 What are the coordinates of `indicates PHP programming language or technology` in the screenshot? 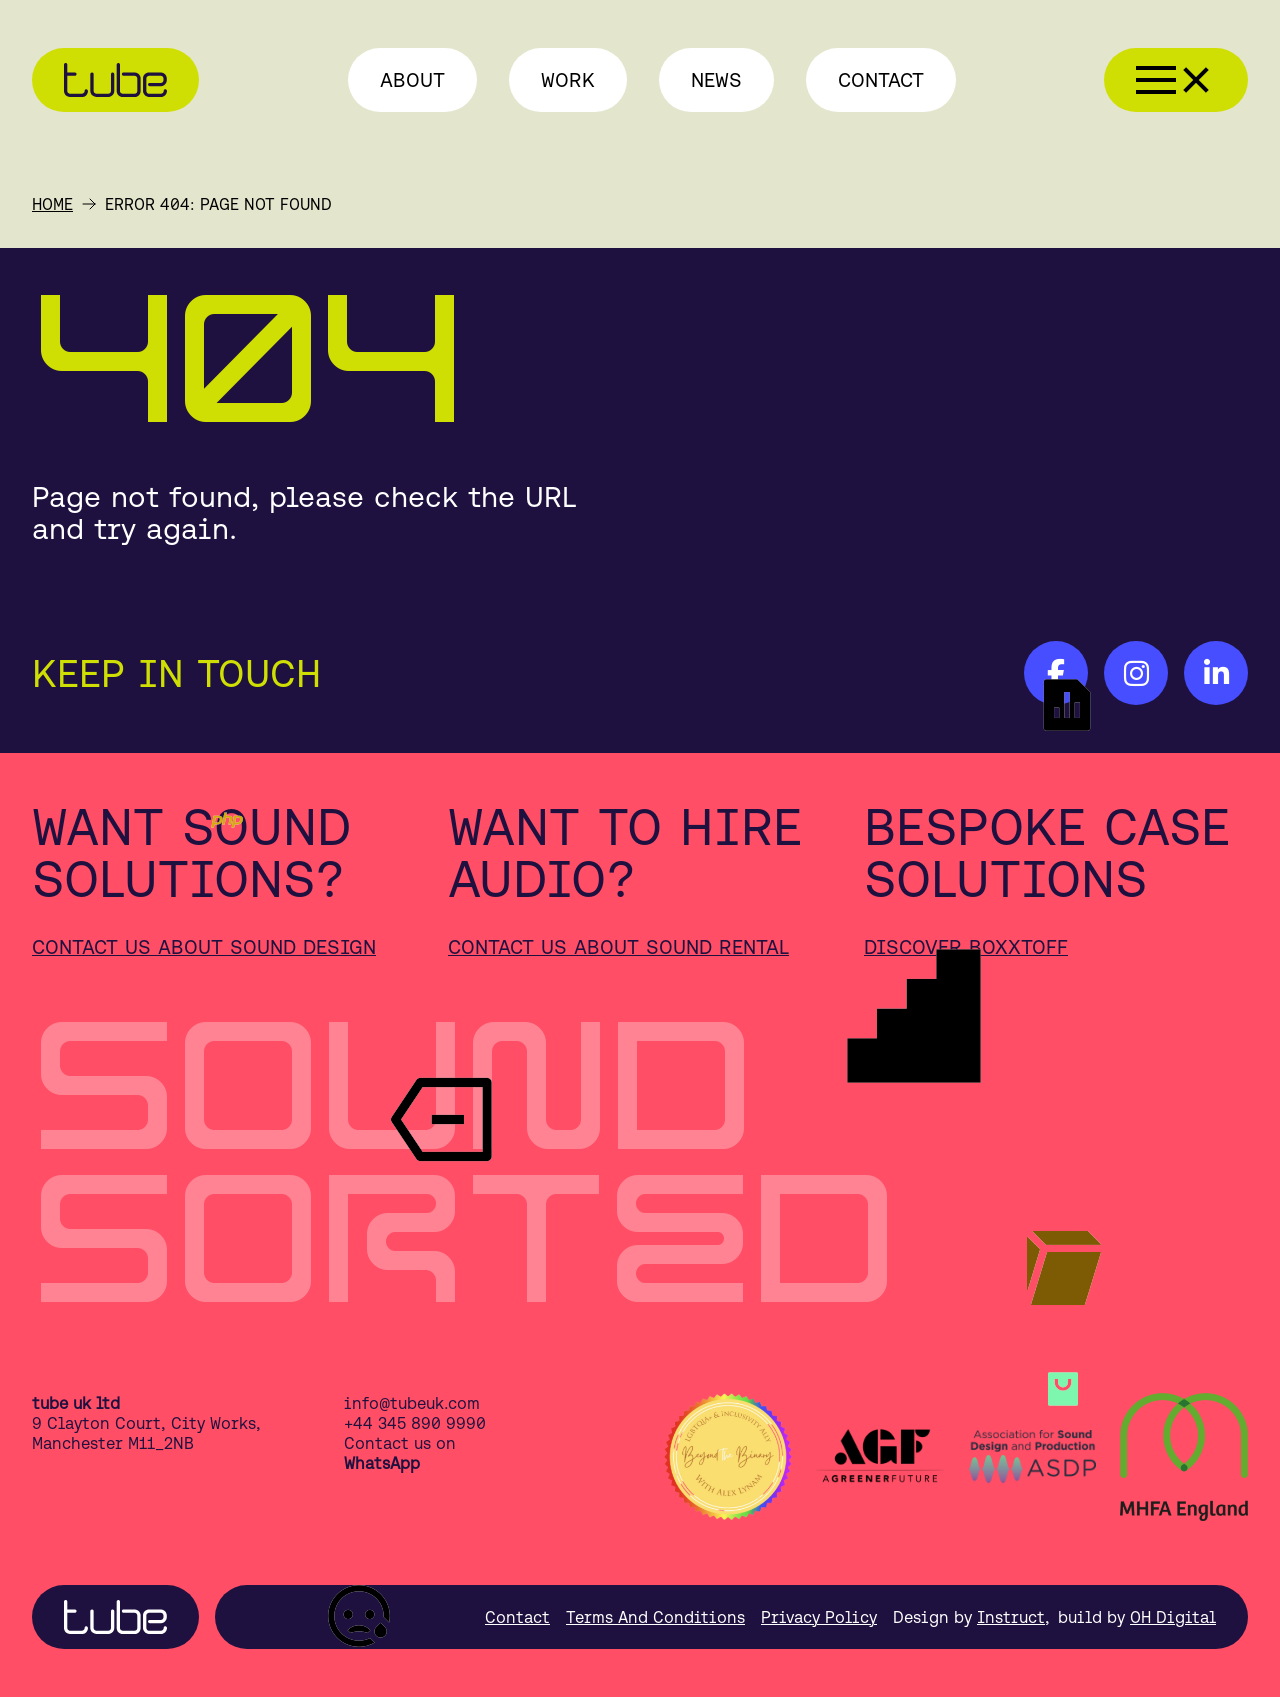 It's located at (227, 821).